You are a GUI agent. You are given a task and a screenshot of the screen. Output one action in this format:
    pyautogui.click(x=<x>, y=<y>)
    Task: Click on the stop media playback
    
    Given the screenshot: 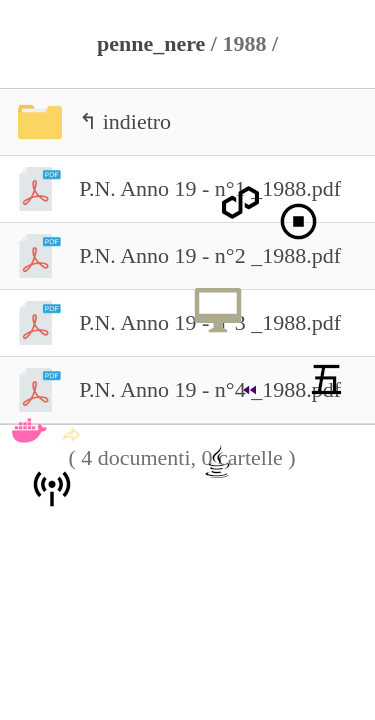 What is the action you would take?
    pyautogui.click(x=298, y=221)
    